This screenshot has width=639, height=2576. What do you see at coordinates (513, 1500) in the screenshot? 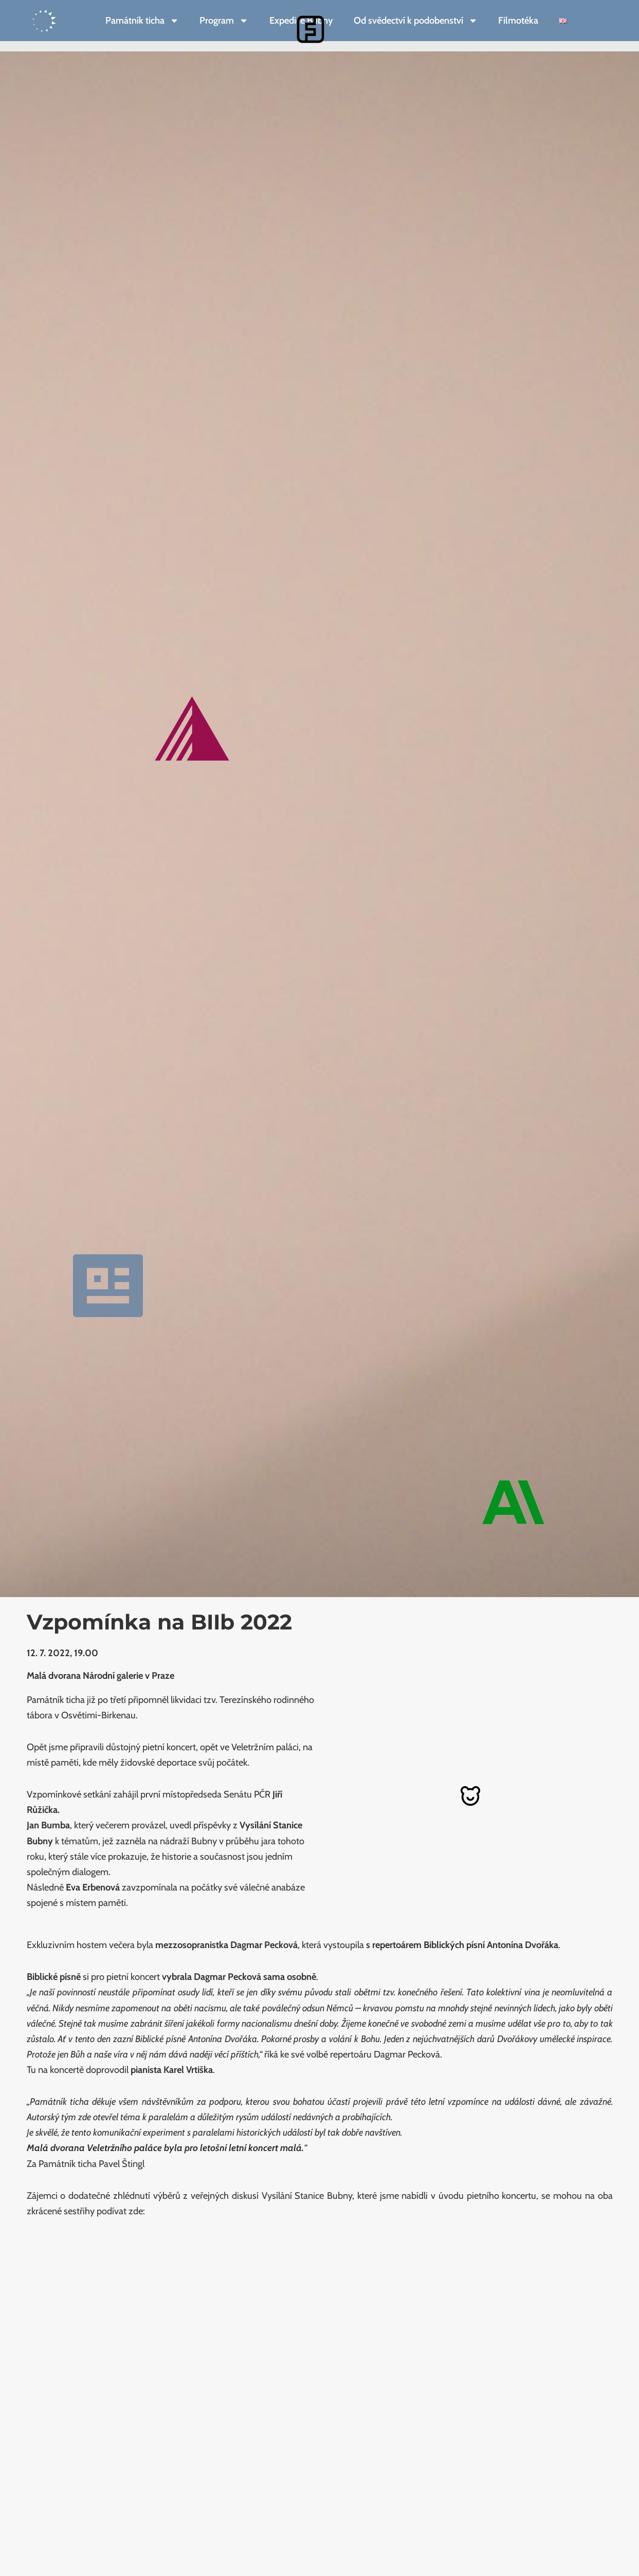
I see `Anthropic company logo` at bounding box center [513, 1500].